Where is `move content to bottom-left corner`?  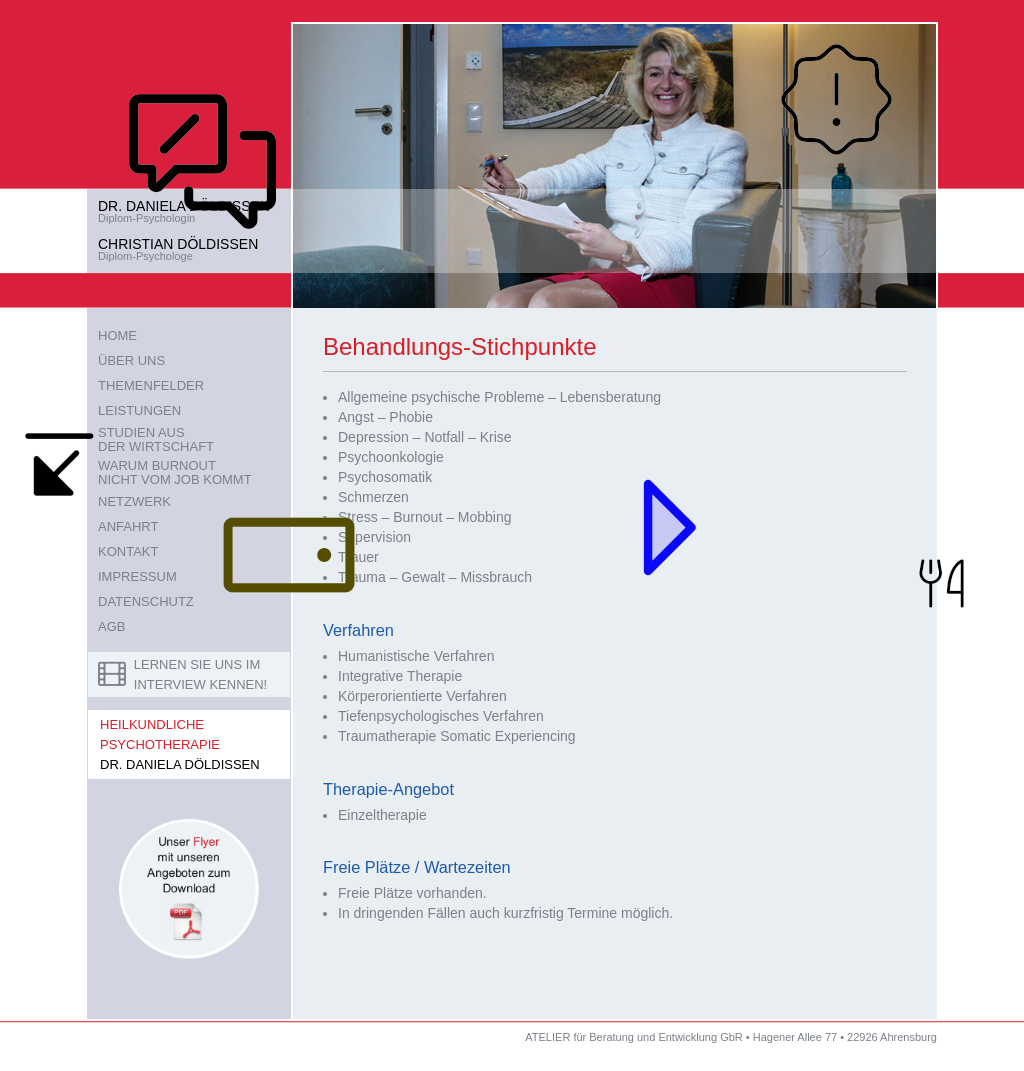 move content to bottom-left corner is located at coordinates (56, 464).